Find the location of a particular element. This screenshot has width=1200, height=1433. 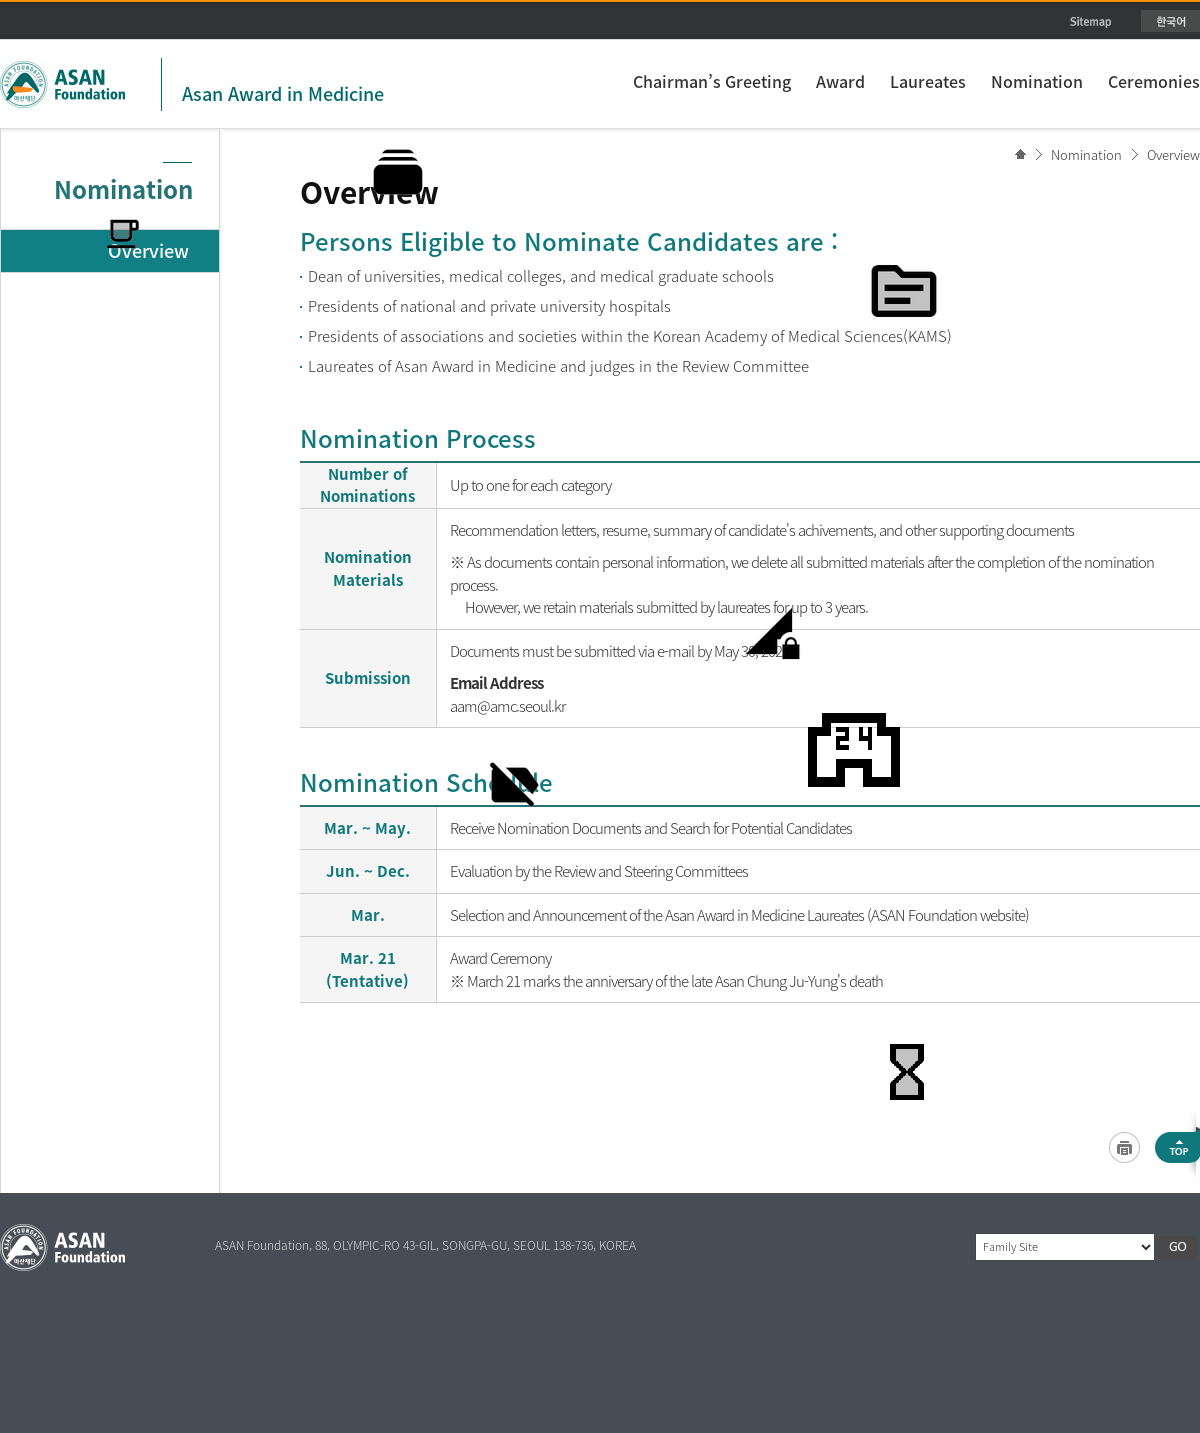

find nearby convenience stores is located at coordinates (854, 750).